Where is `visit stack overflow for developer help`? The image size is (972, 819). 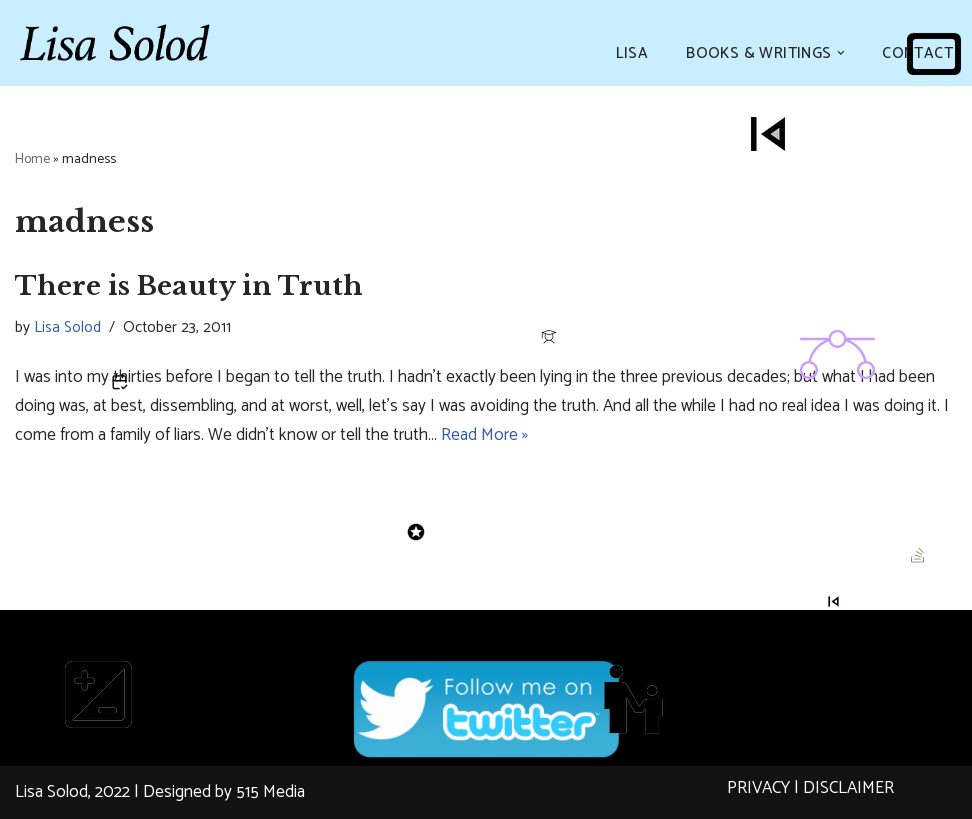
visit stack overflow for developer help is located at coordinates (917, 555).